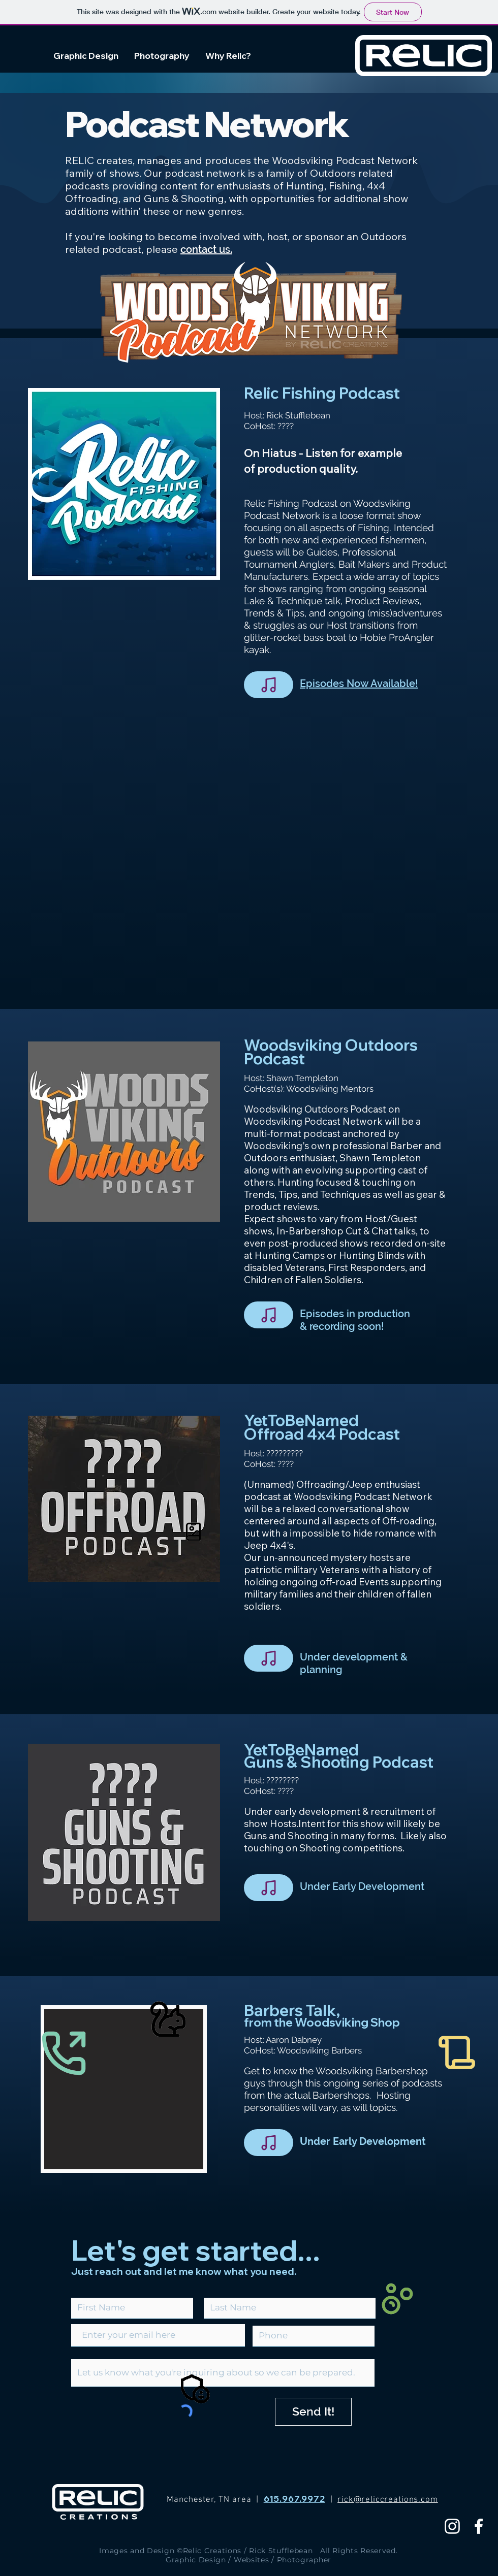 This screenshot has width=498, height=2576. What do you see at coordinates (194, 2387) in the screenshot?
I see `access admin or user security settings` at bounding box center [194, 2387].